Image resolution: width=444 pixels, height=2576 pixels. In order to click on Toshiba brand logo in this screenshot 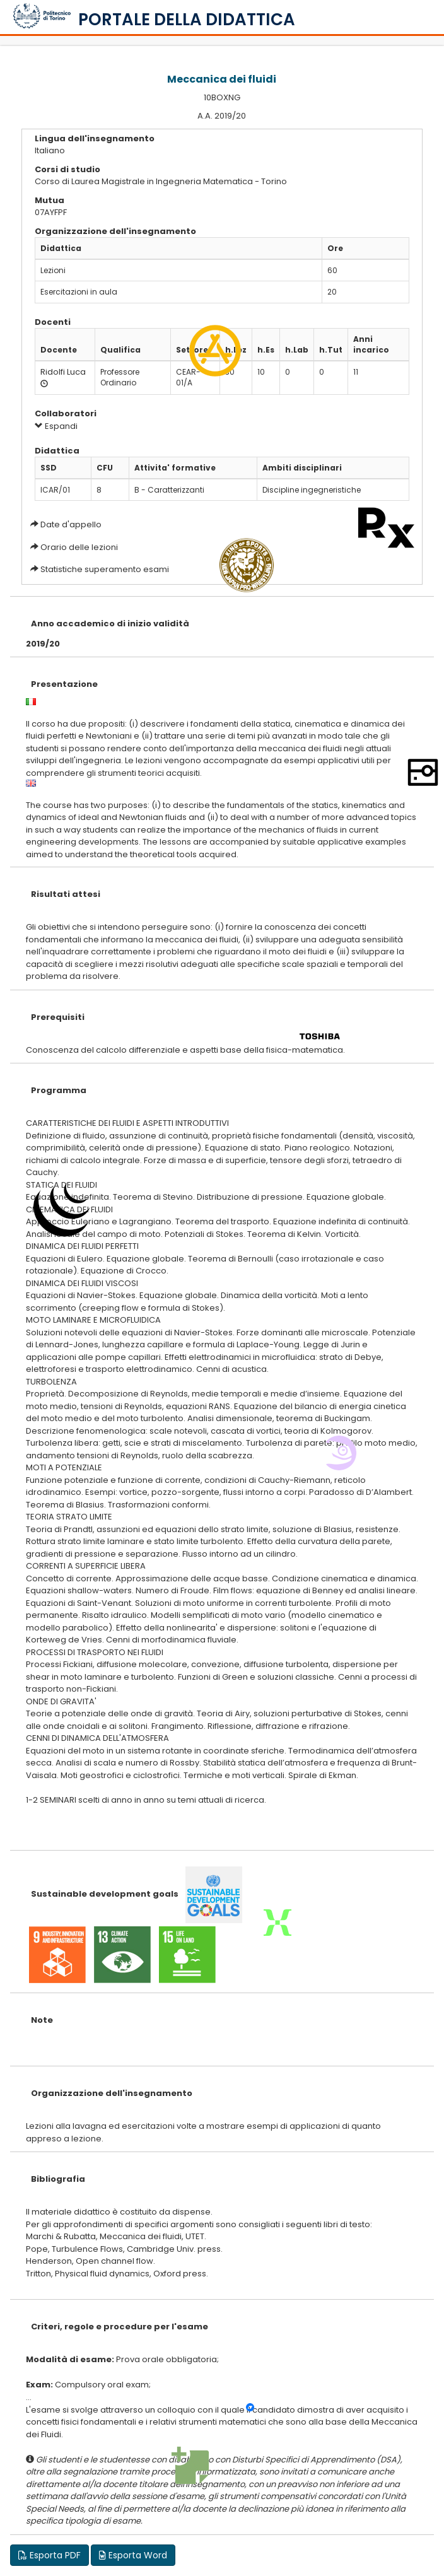, I will do `click(320, 1036)`.